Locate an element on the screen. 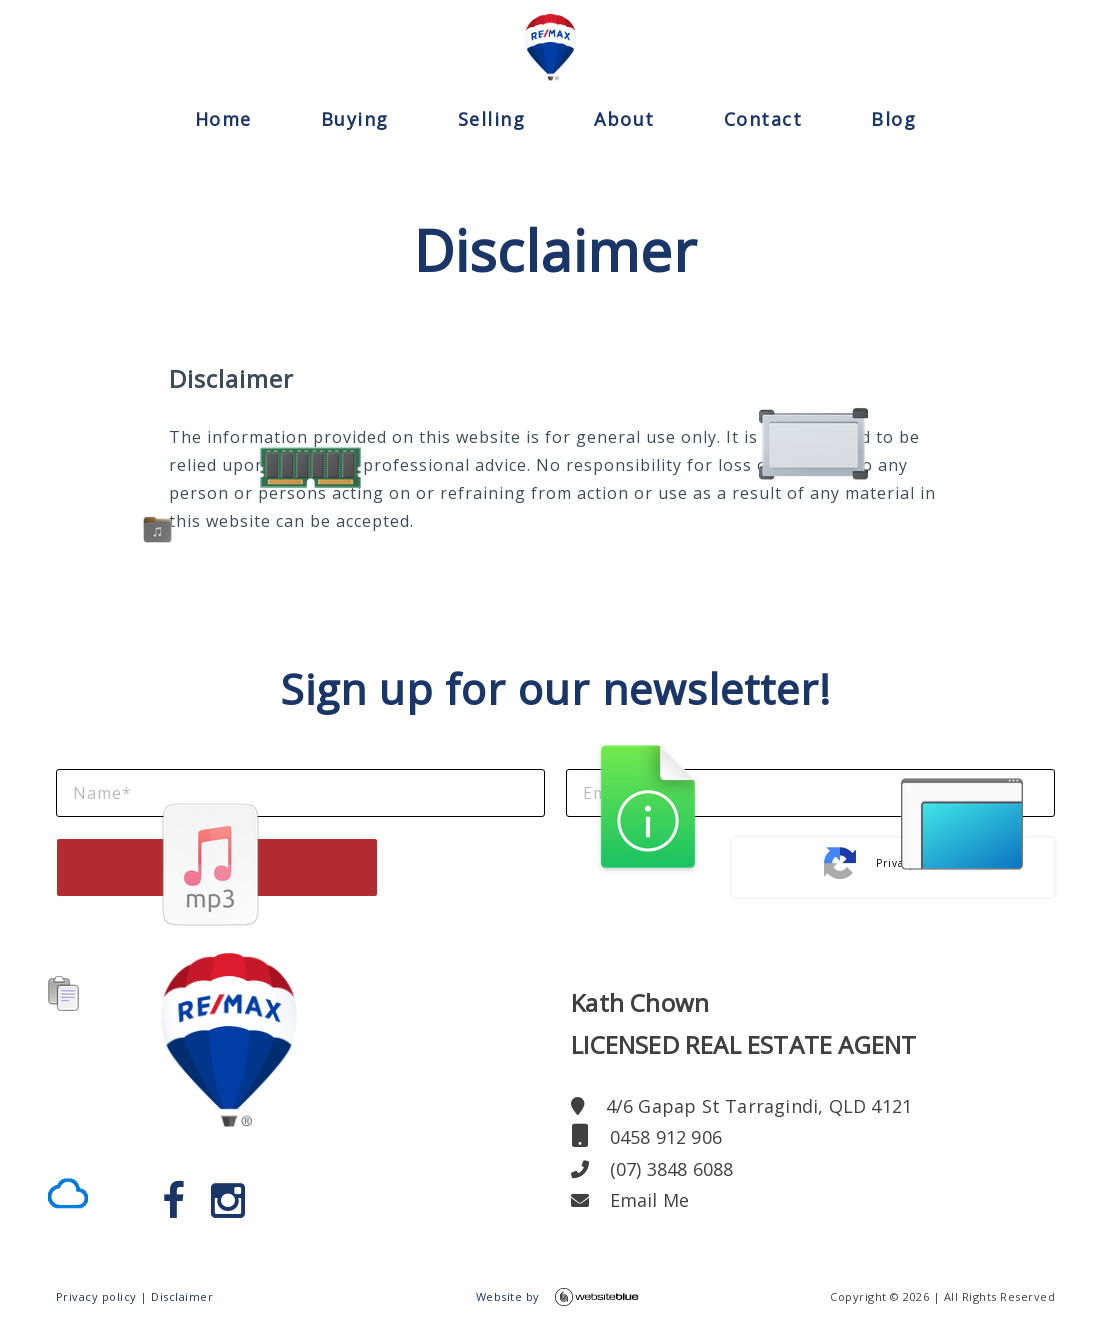 This screenshot has height=1324, width=1111. an mp3 audio file is located at coordinates (210, 864).